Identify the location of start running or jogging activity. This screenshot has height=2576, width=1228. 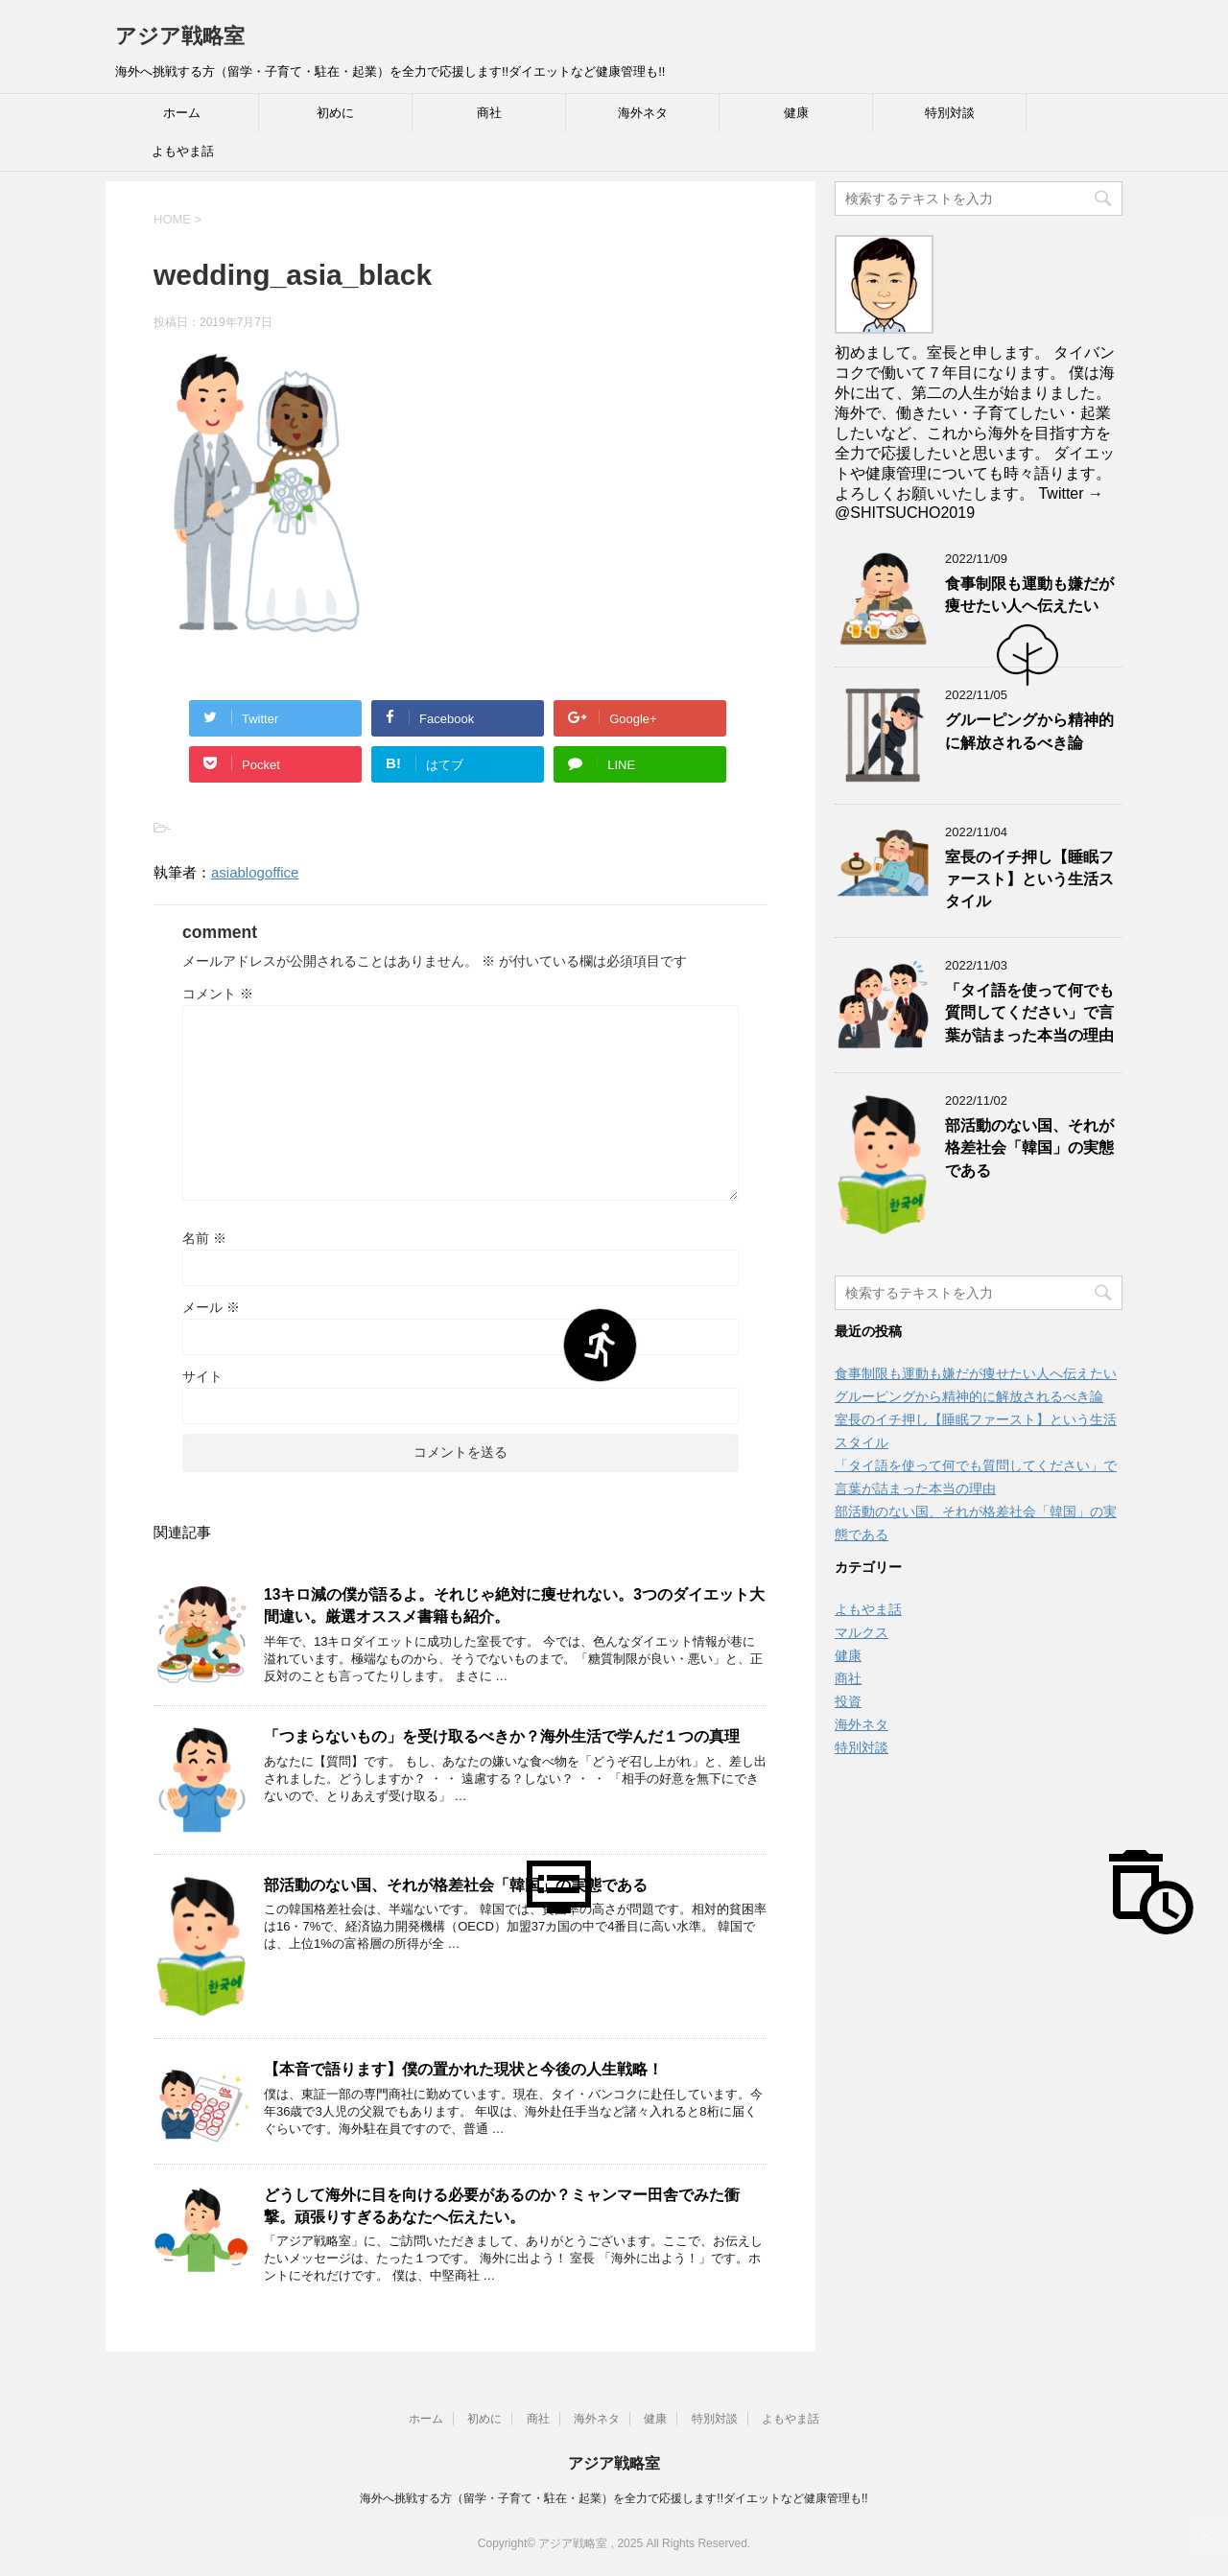
(600, 1345).